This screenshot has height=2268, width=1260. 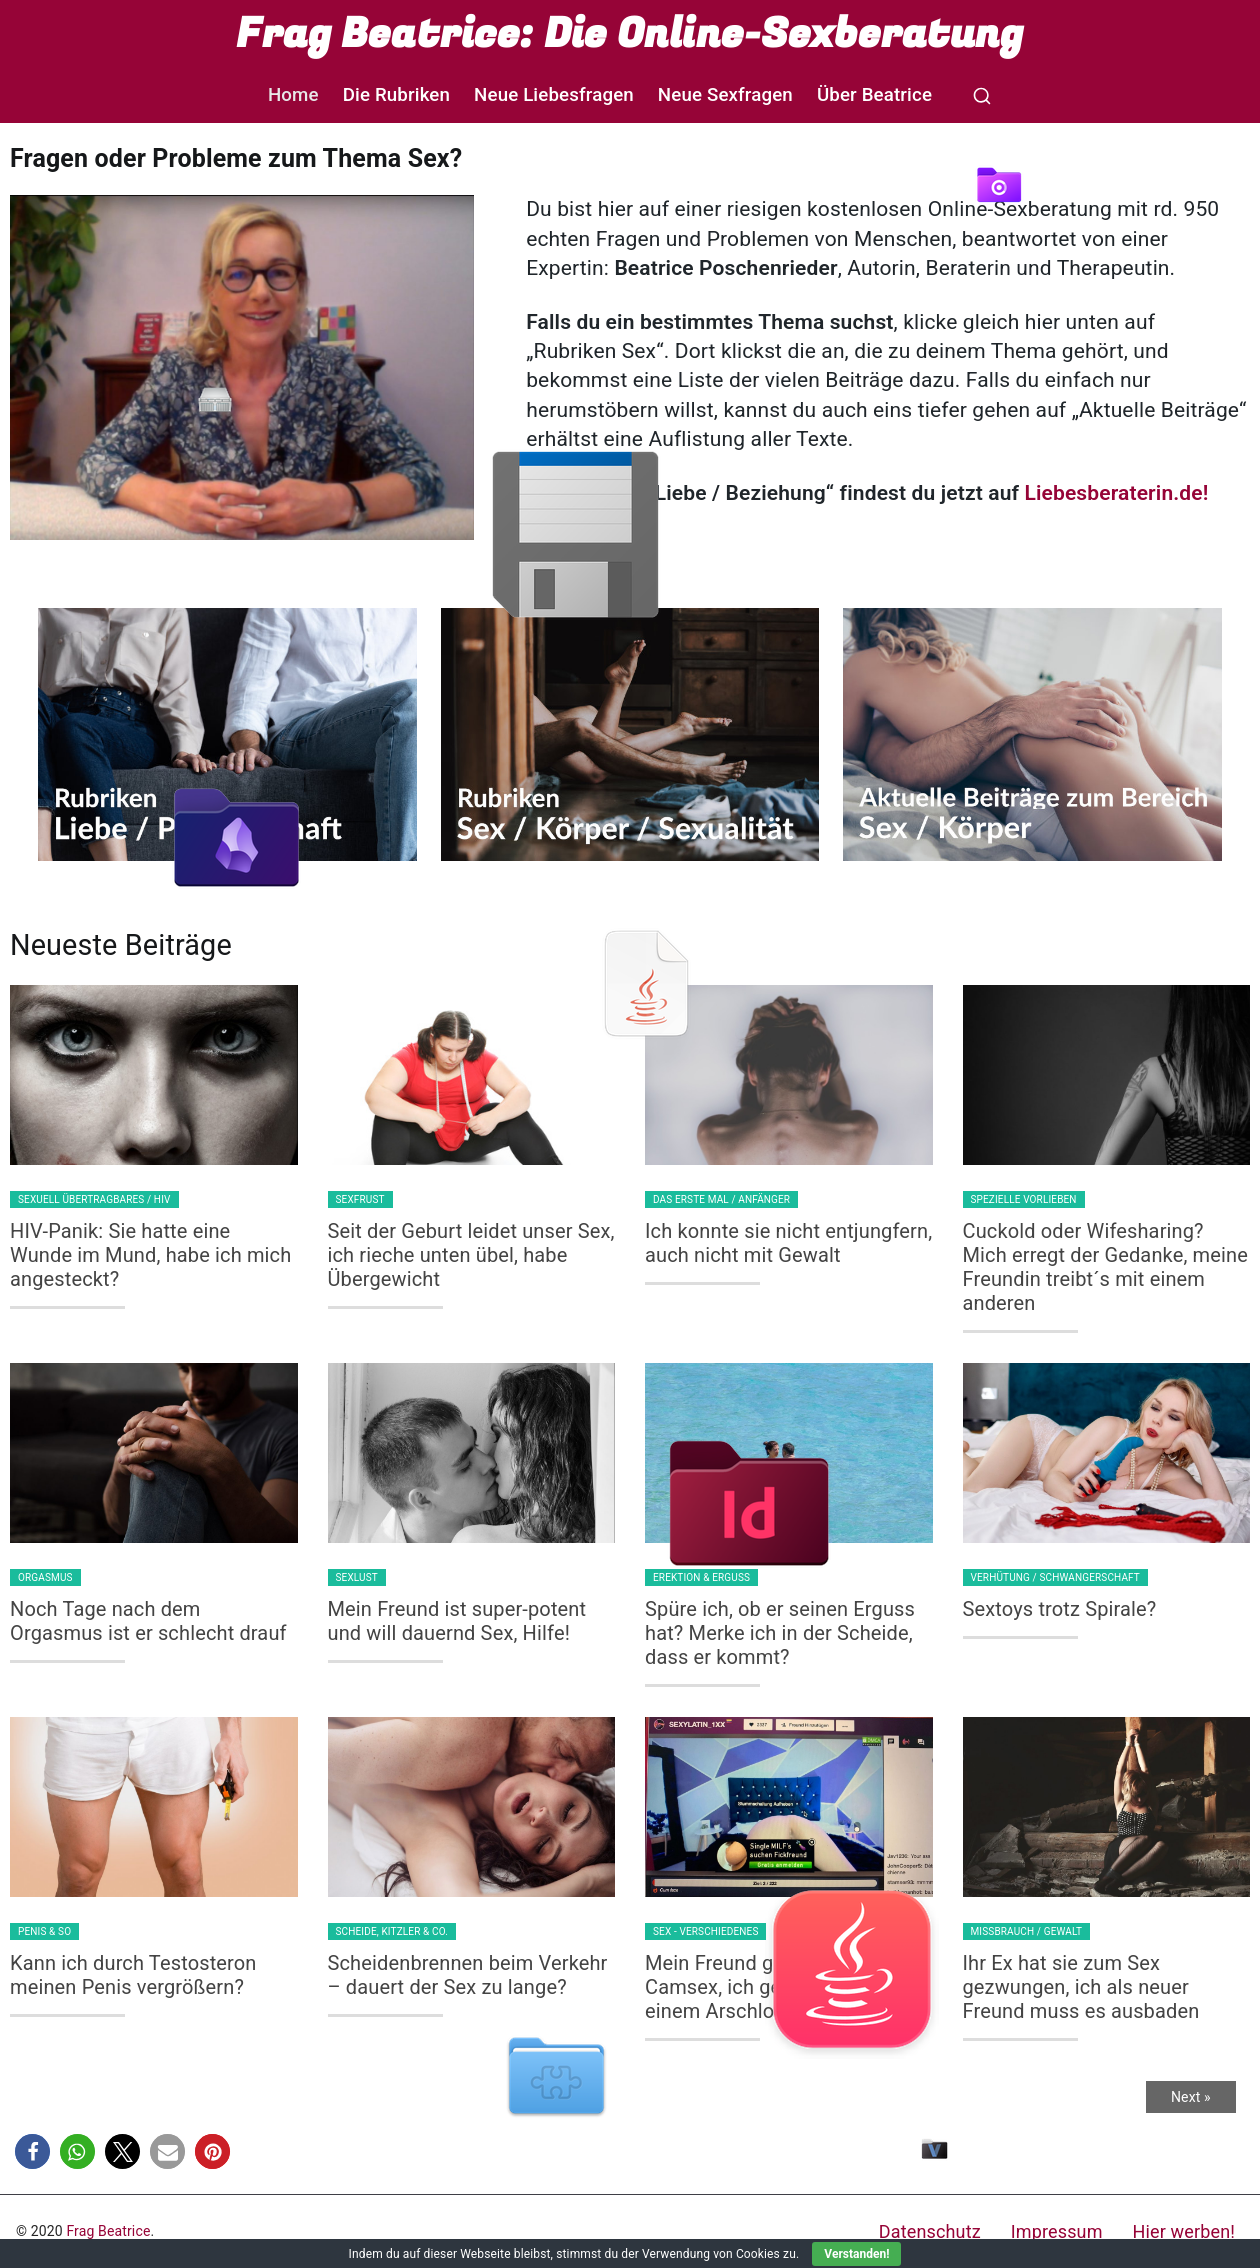 I want to click on open obsidian vault folder, so click(x=236, y=841).